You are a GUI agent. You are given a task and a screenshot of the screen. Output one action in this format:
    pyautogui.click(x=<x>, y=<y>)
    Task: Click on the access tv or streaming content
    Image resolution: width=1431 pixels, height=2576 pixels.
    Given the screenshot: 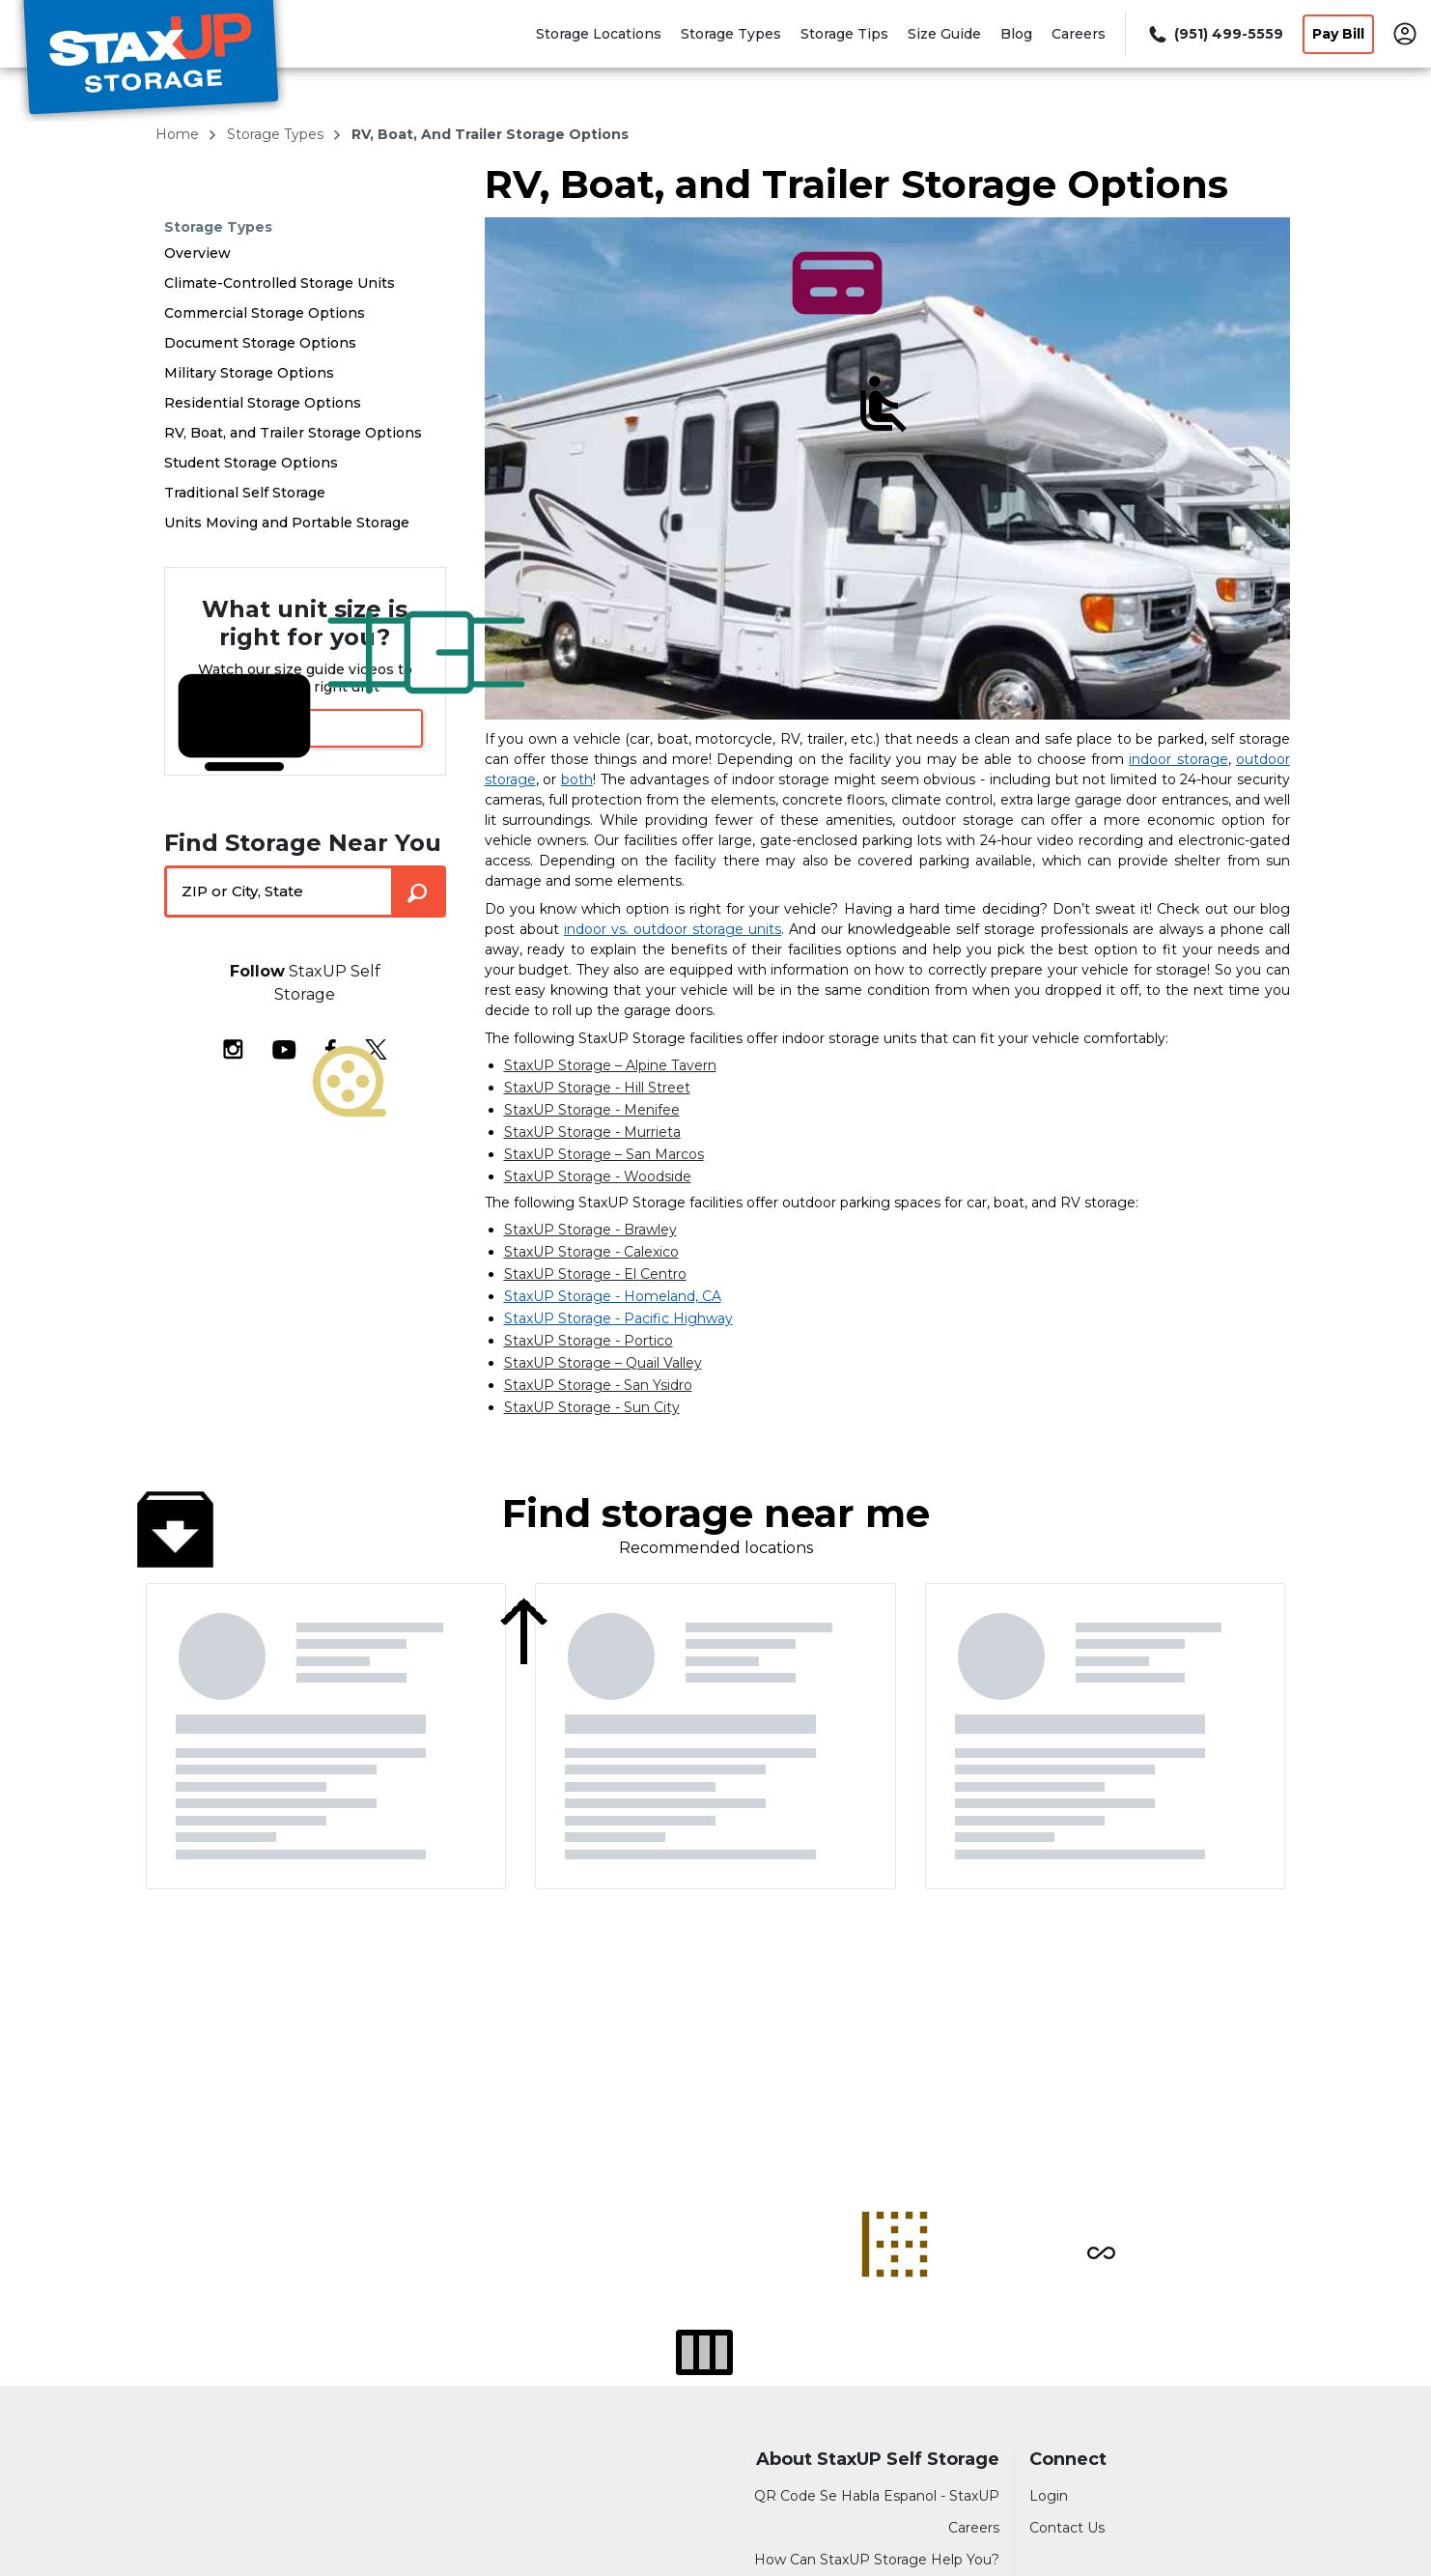 What is the action you would take?
    pyautogui.click(x=244, y=722)
    